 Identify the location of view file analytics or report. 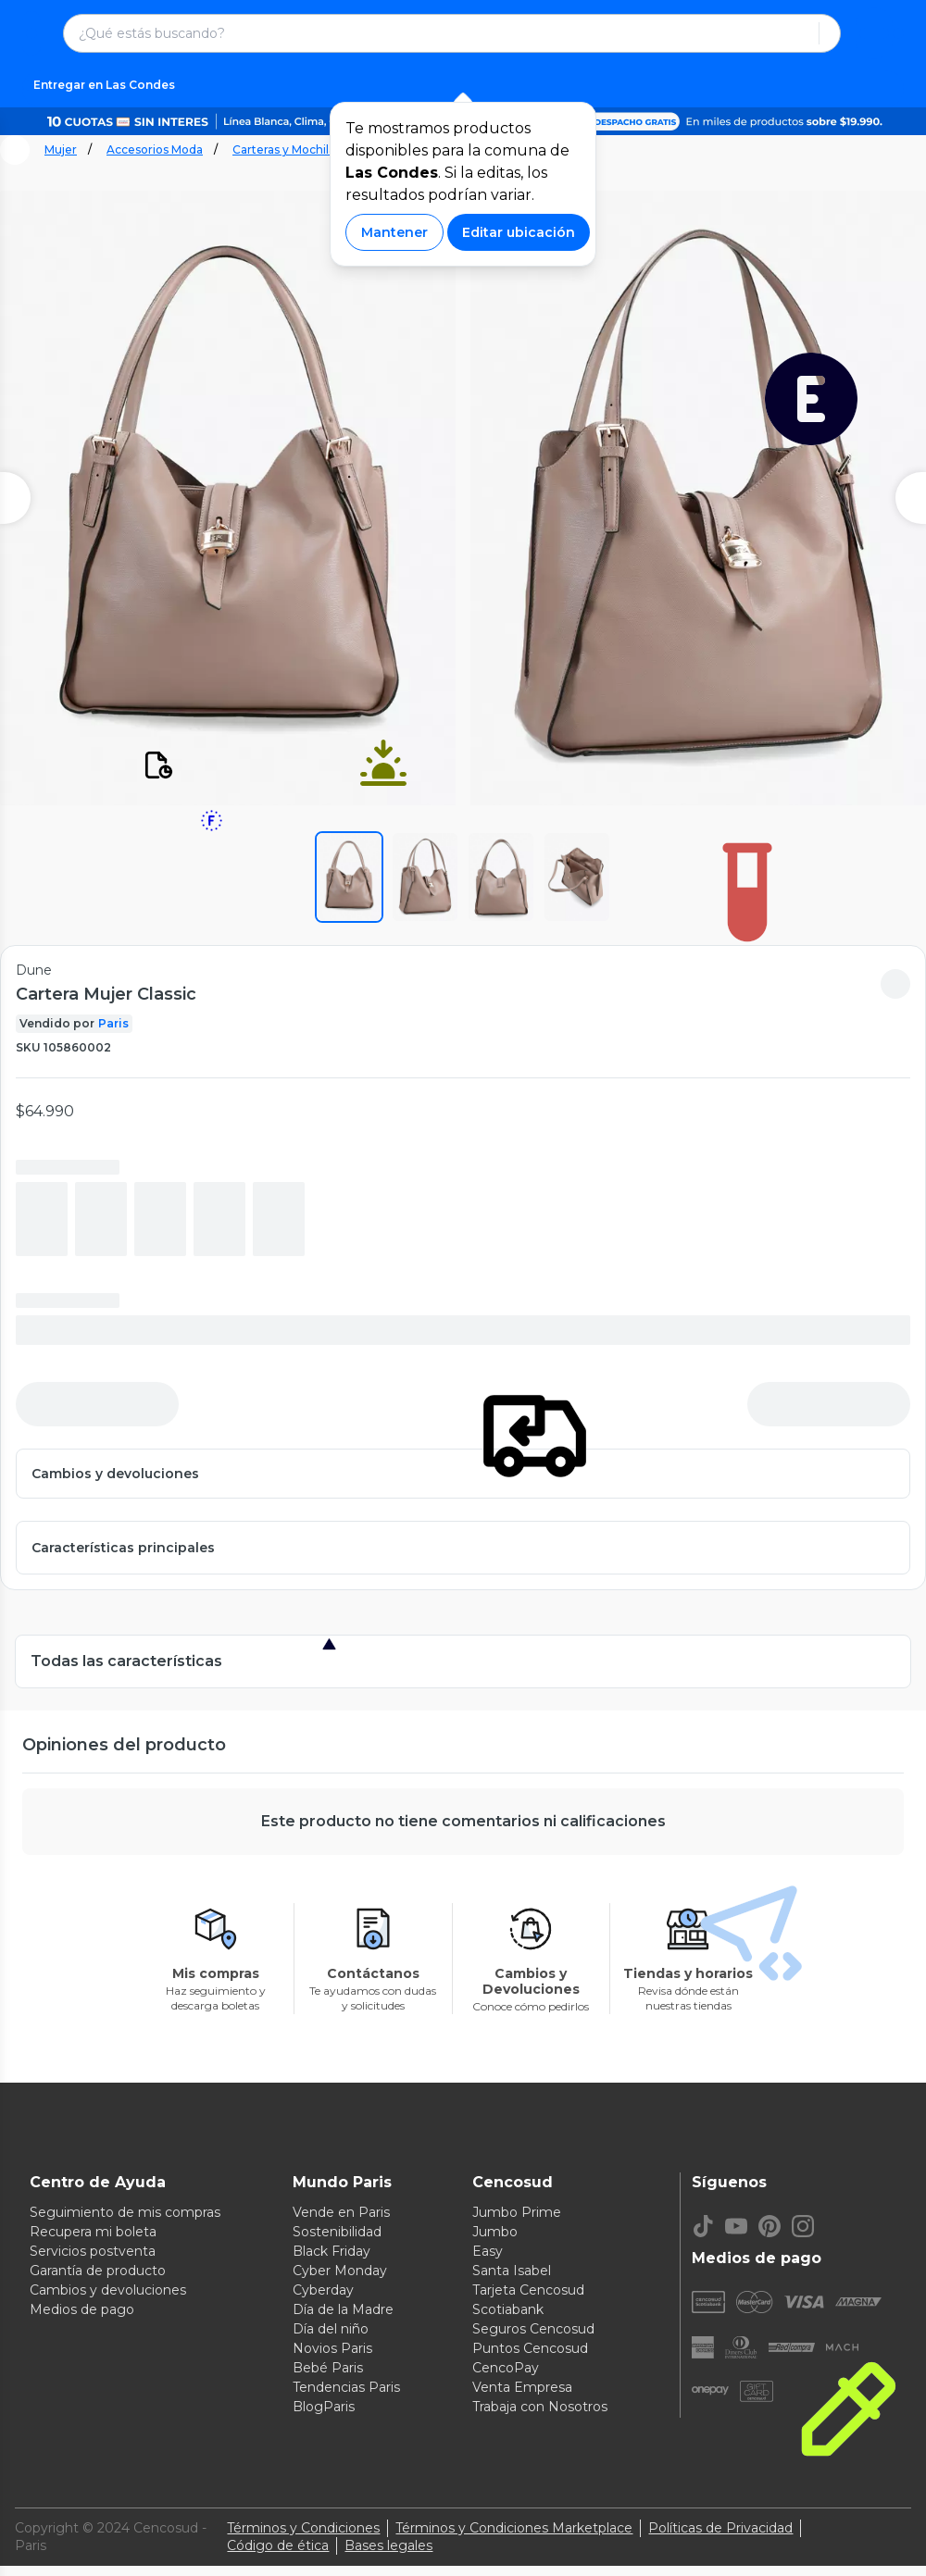
(158, 765).